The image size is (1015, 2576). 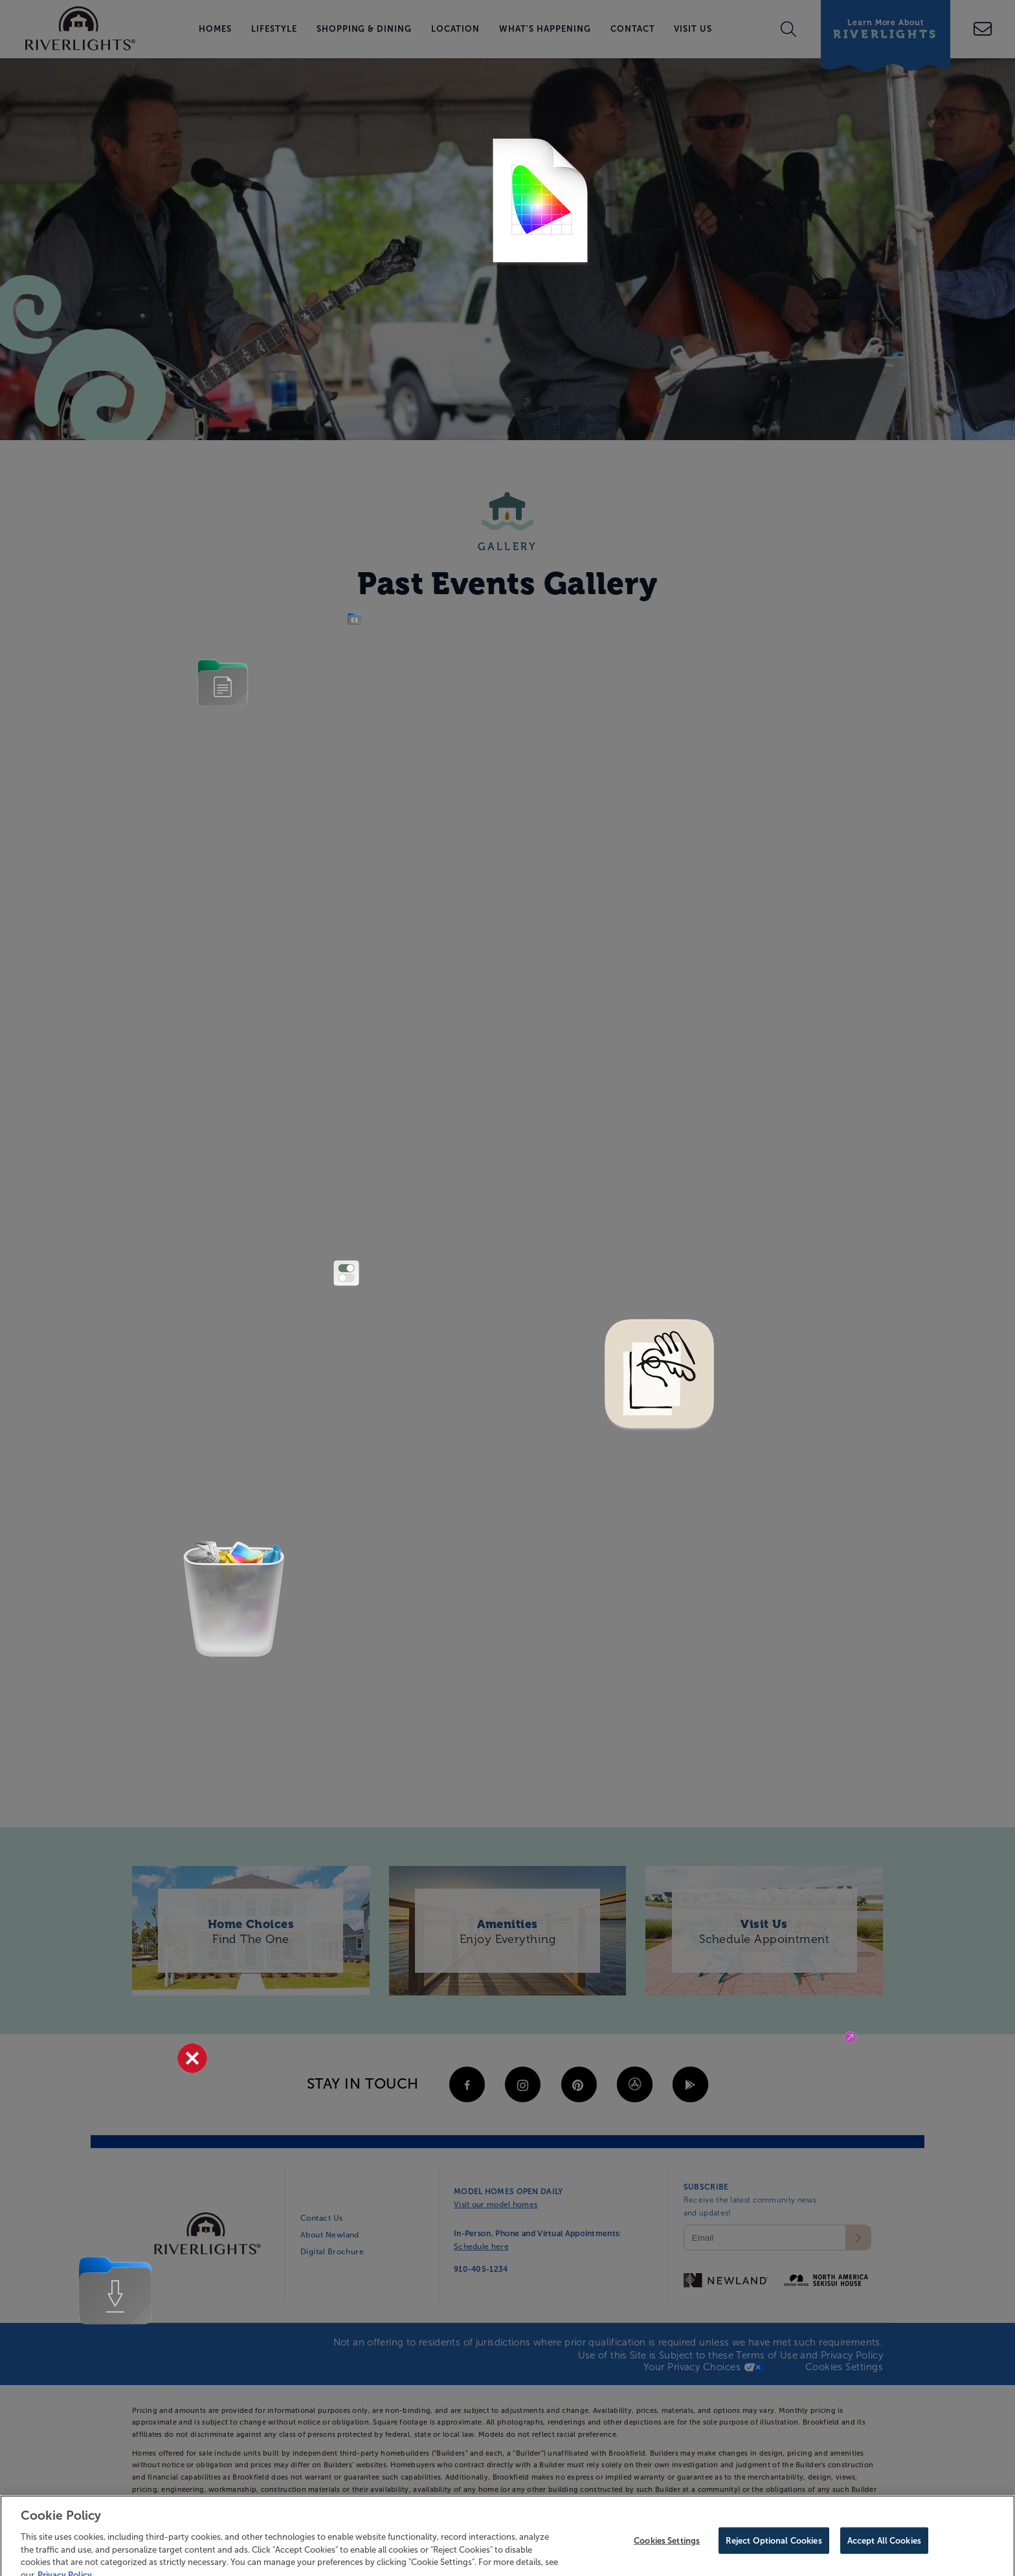 What do you see at coordinates (346, 1273) in the screenshot?
I see `open unity tweak tool settings` at bounding box center [346, 1273].